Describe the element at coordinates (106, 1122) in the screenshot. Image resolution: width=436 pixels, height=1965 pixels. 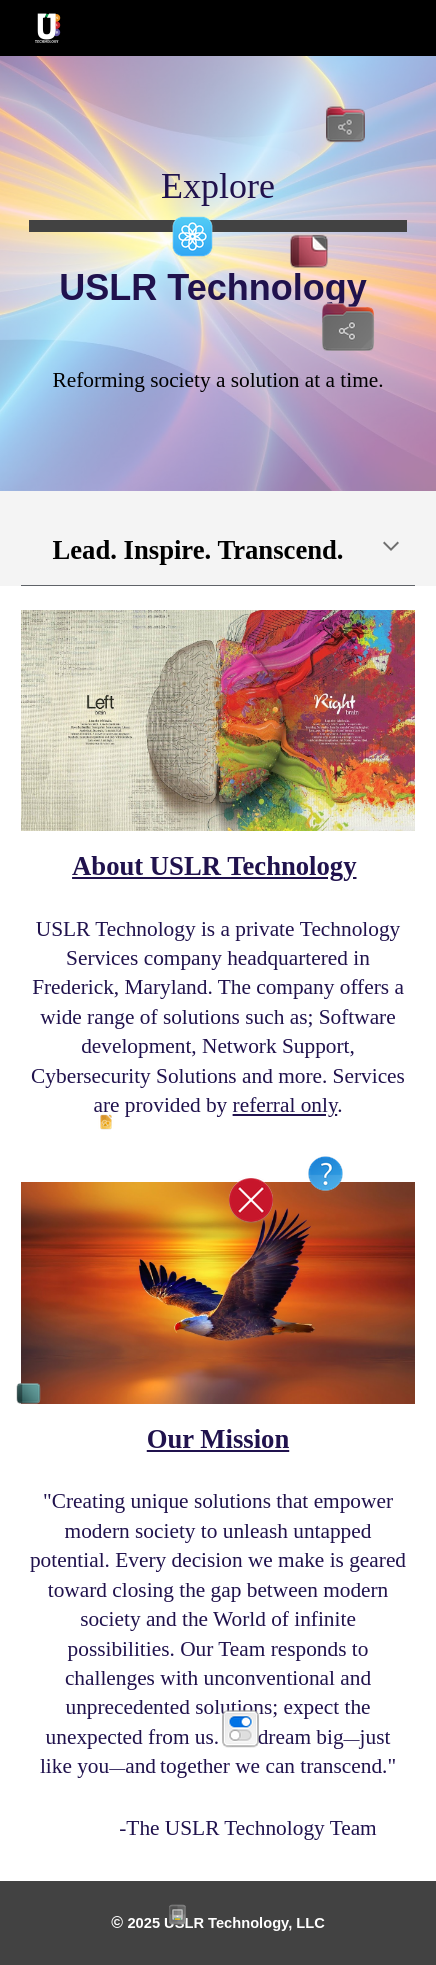
I see `open libreoffice draw application` at that location.